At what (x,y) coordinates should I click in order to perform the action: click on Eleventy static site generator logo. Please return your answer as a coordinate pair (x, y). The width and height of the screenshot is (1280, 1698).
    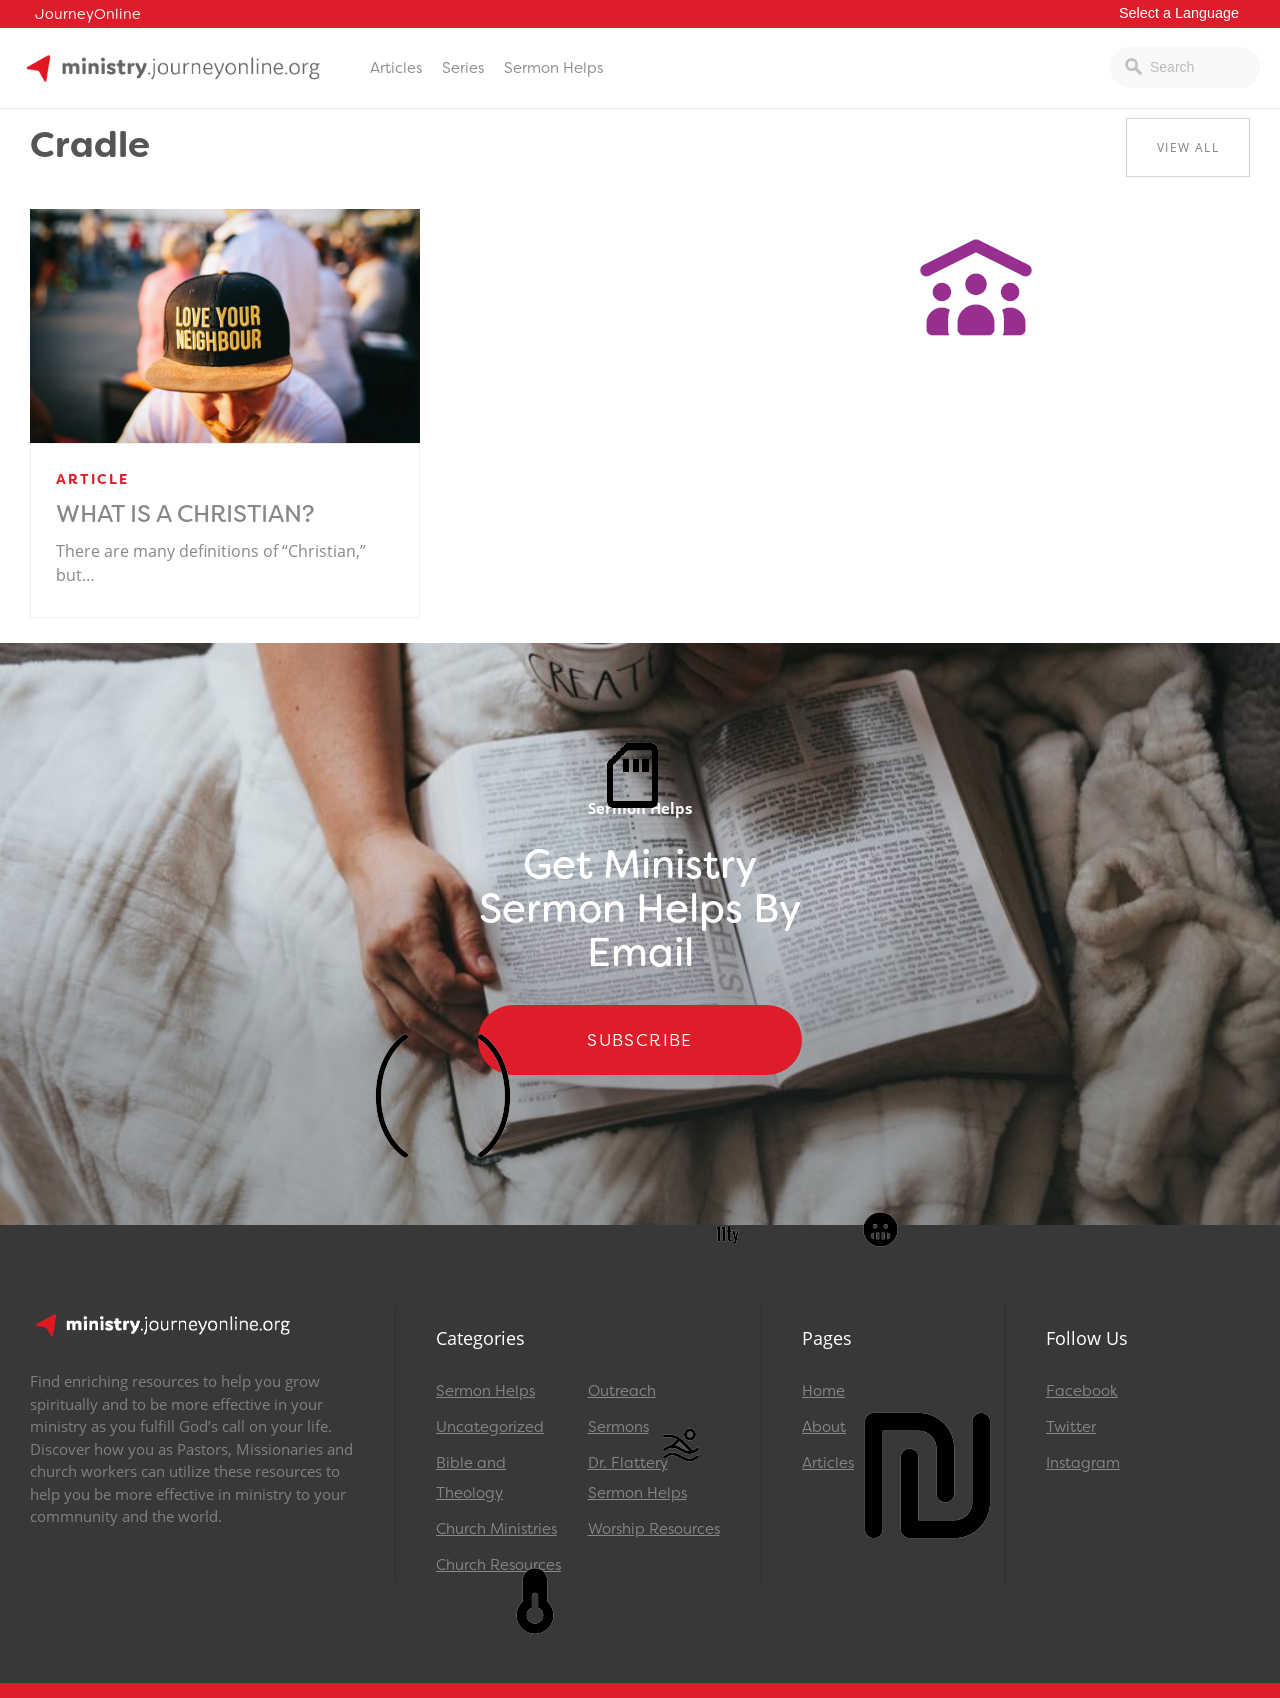
    Looking at the image, I should click on (727, 1233).